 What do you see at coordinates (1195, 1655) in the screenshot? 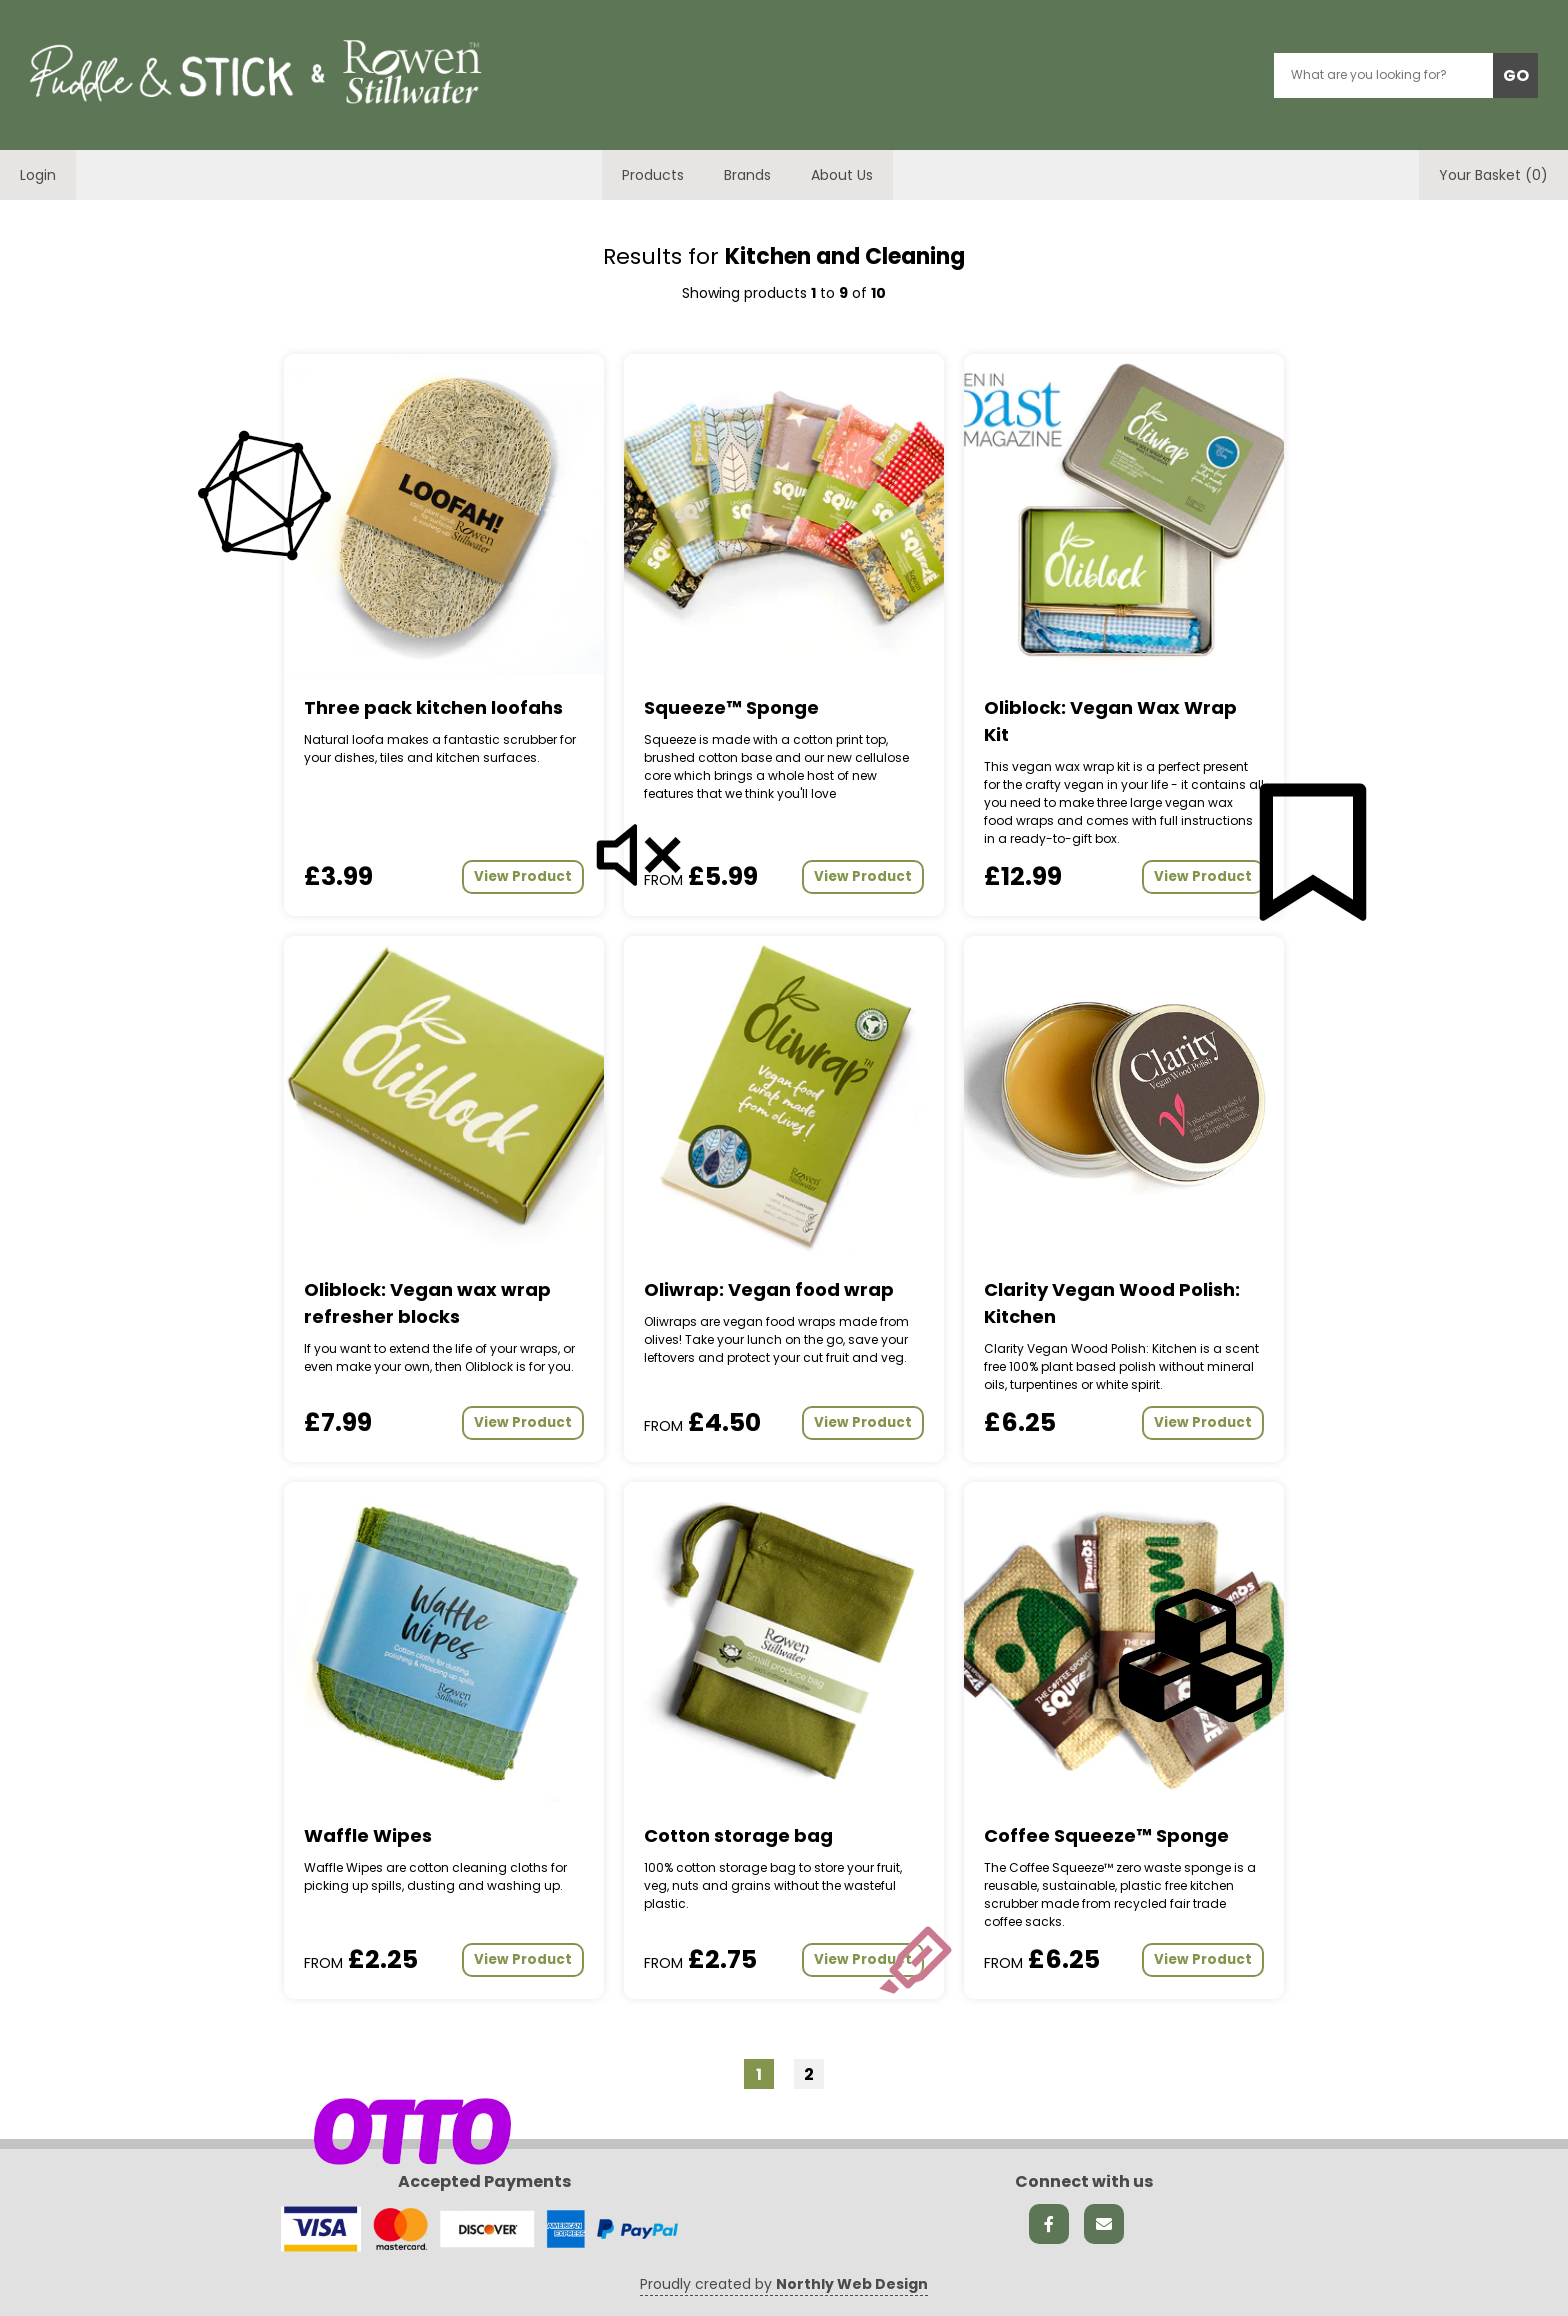
I see `visit docs.rs documentation site` at bounding box center [1195, 1655].